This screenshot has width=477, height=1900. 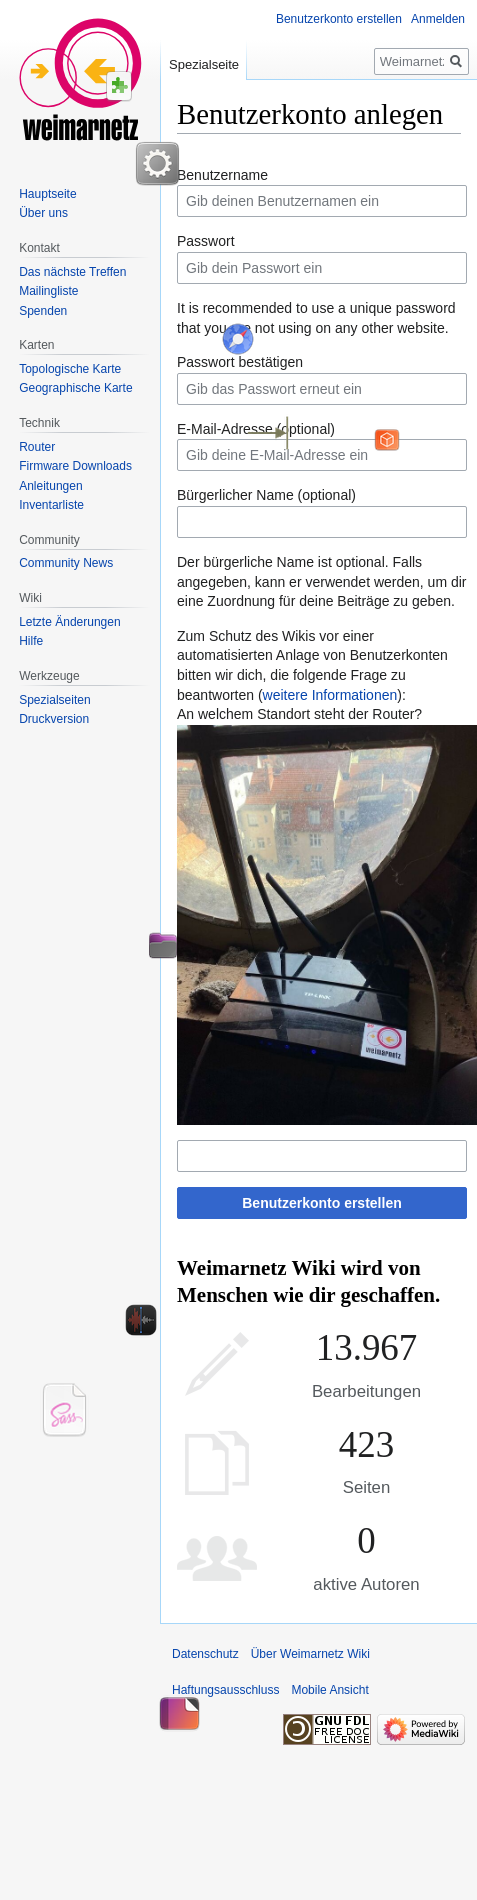 I want to click on executable application file, so click(x=157, y=163).